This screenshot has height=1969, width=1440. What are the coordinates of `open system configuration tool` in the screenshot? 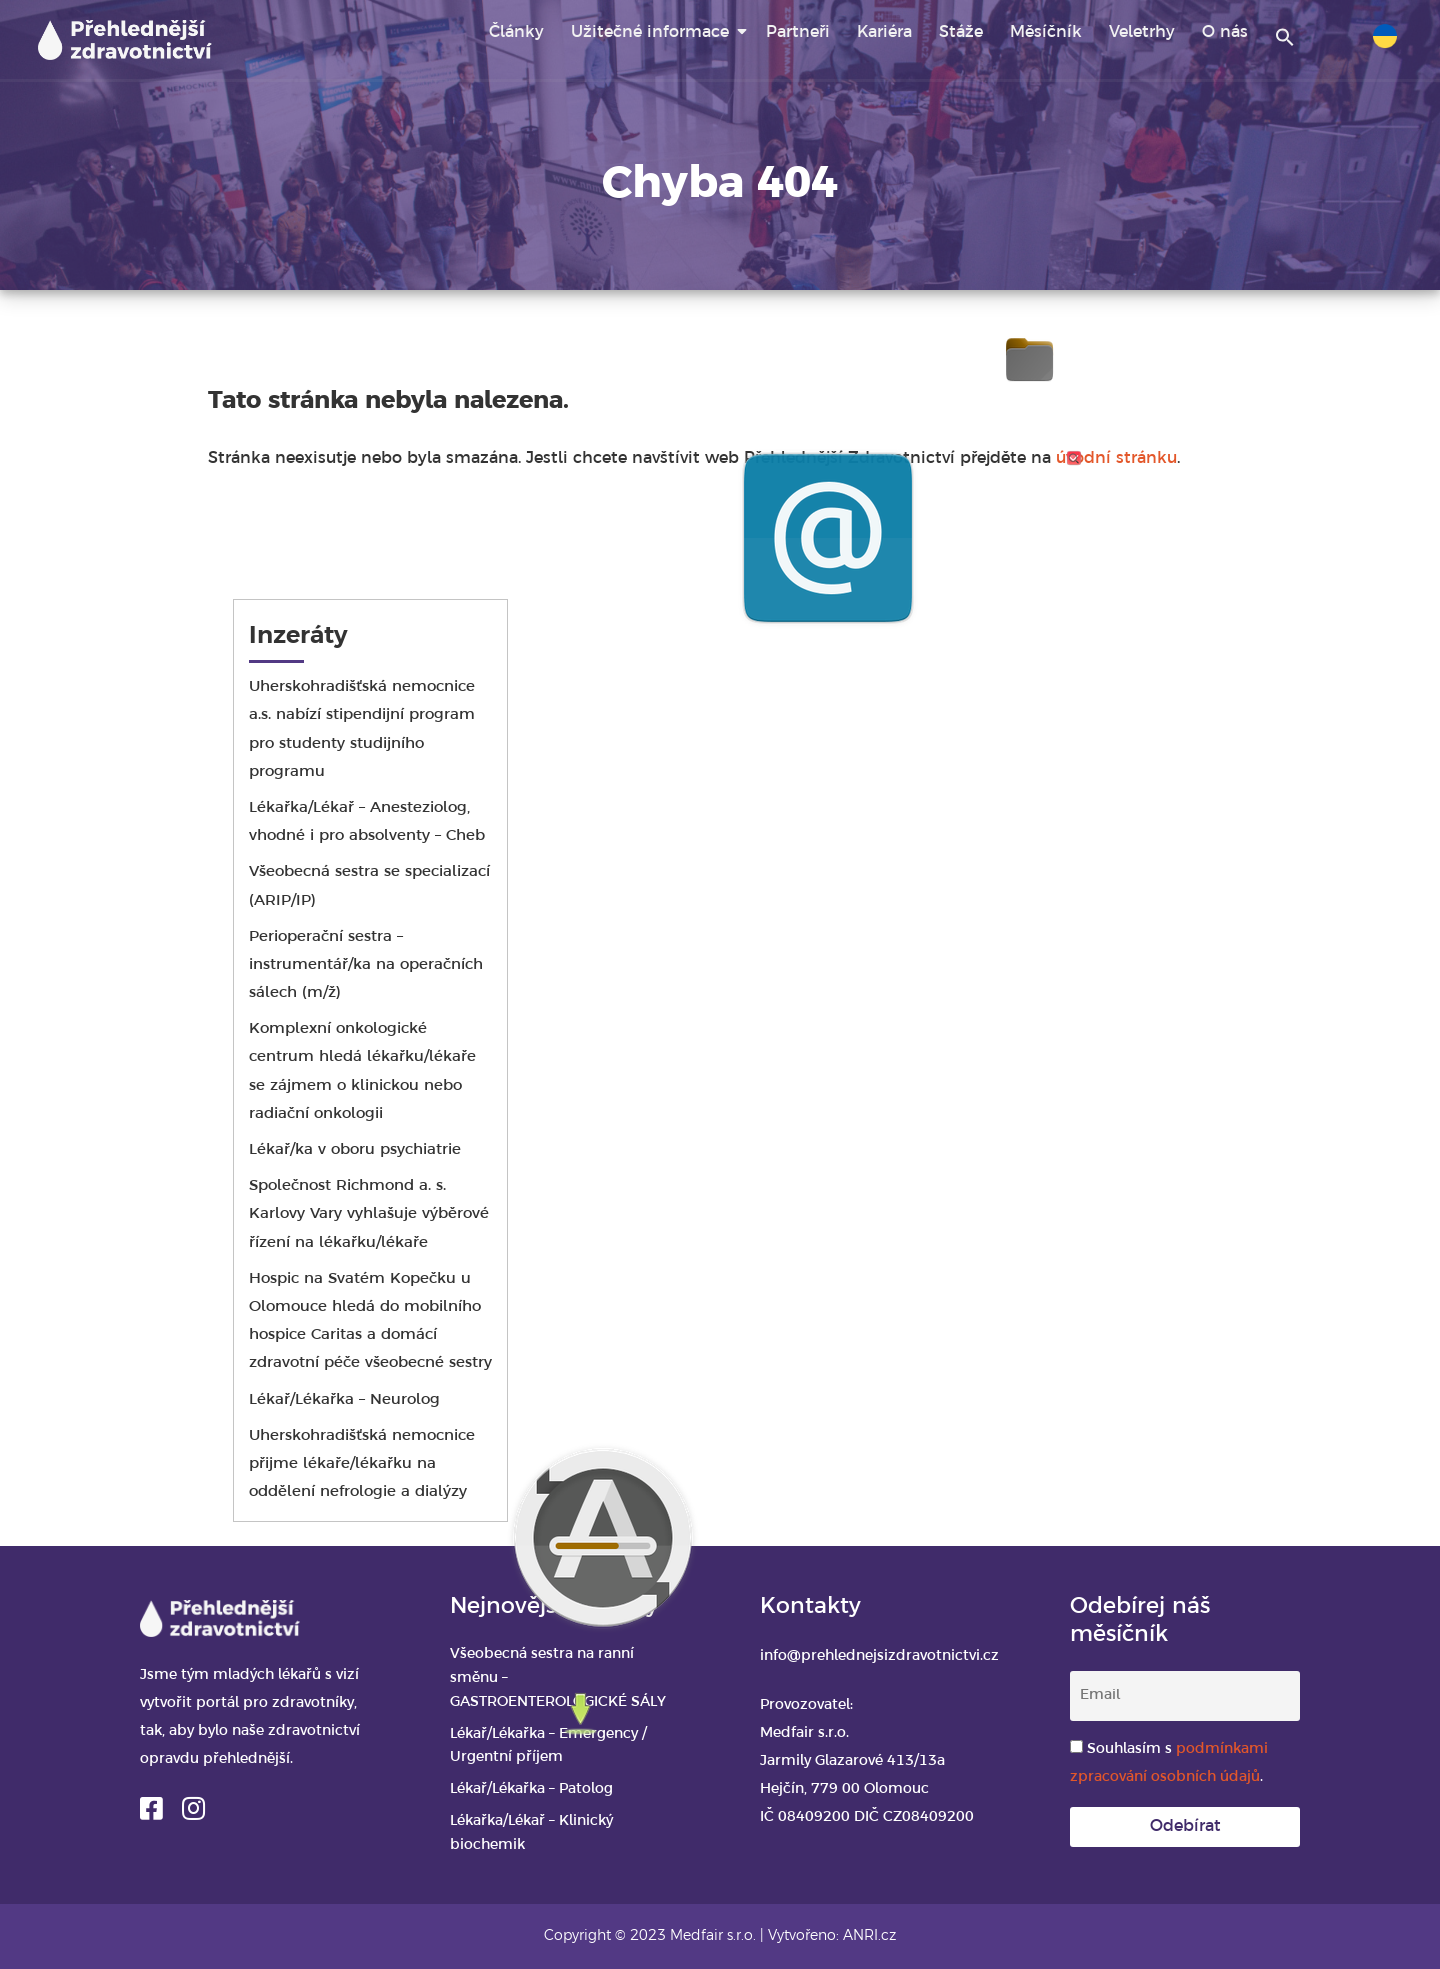 It's located at (1074, 458).